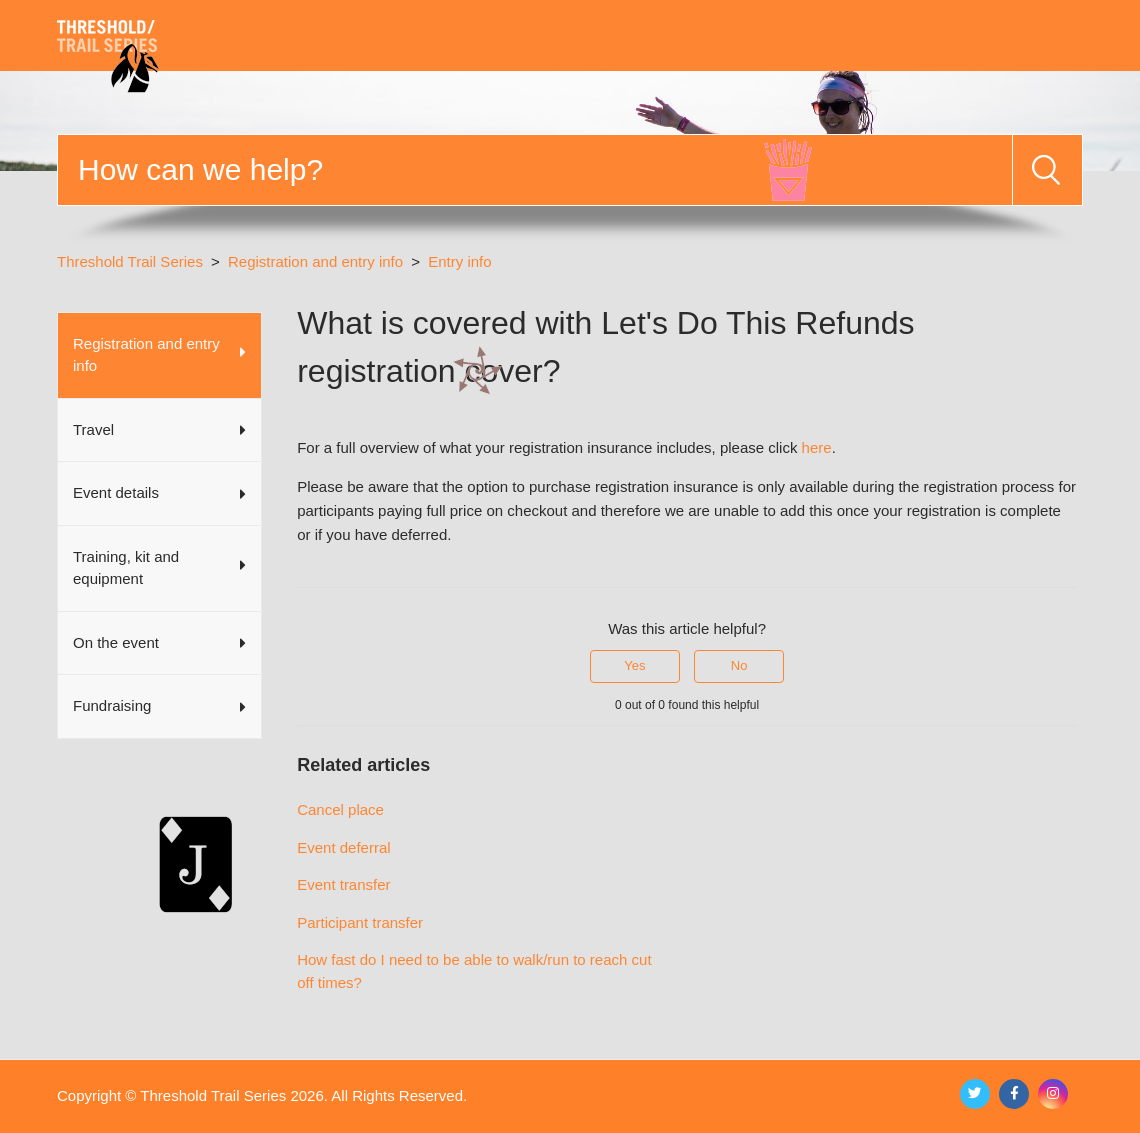 Image resolution: width=1140 pixels, height=1133 pixels. What do you see at coordinates (195, 864) in the screenshot?
I see `jack of diamonds playing card` at bounding box center [195, 864].